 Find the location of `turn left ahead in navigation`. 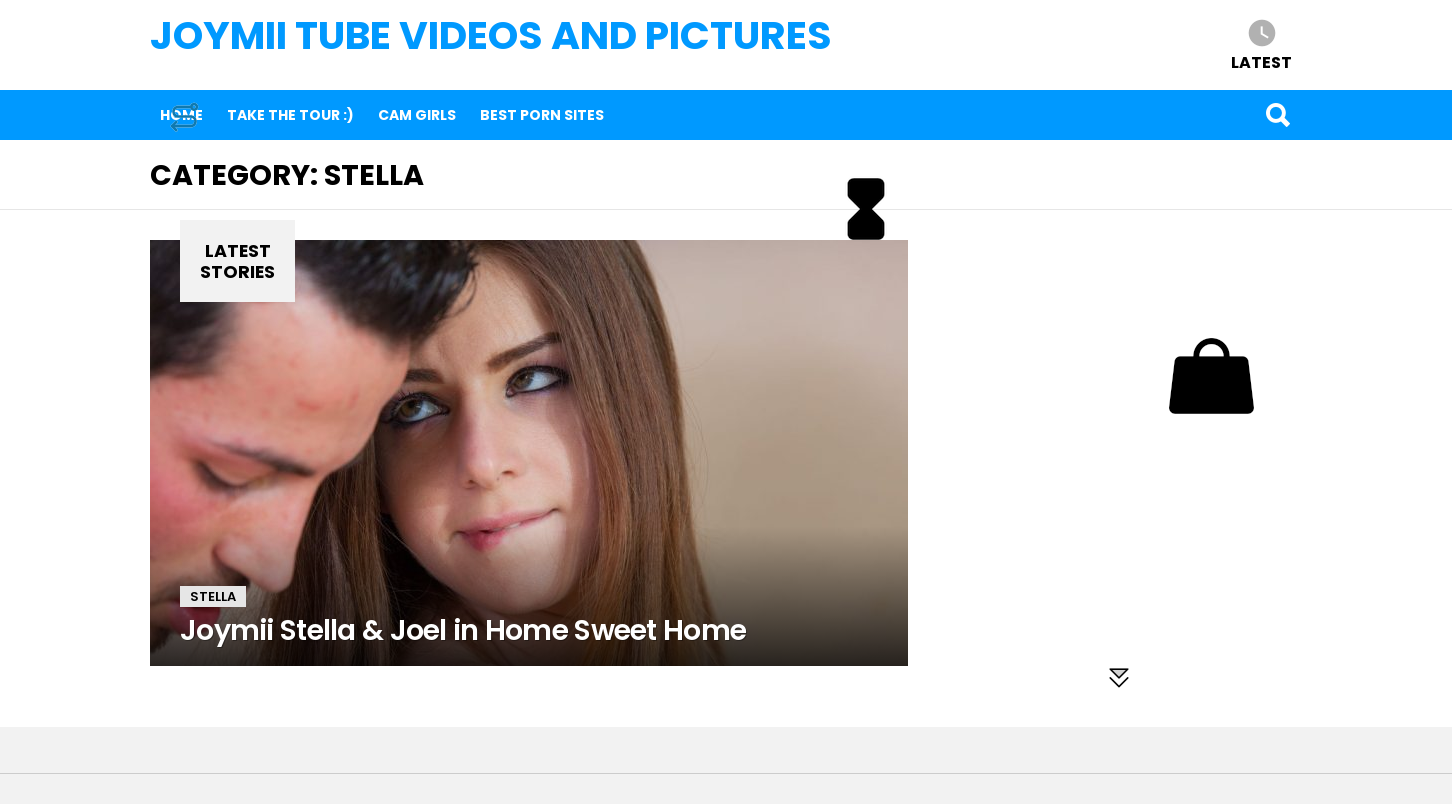

turn left ahead in navigation is located at coordinates (184, 116).